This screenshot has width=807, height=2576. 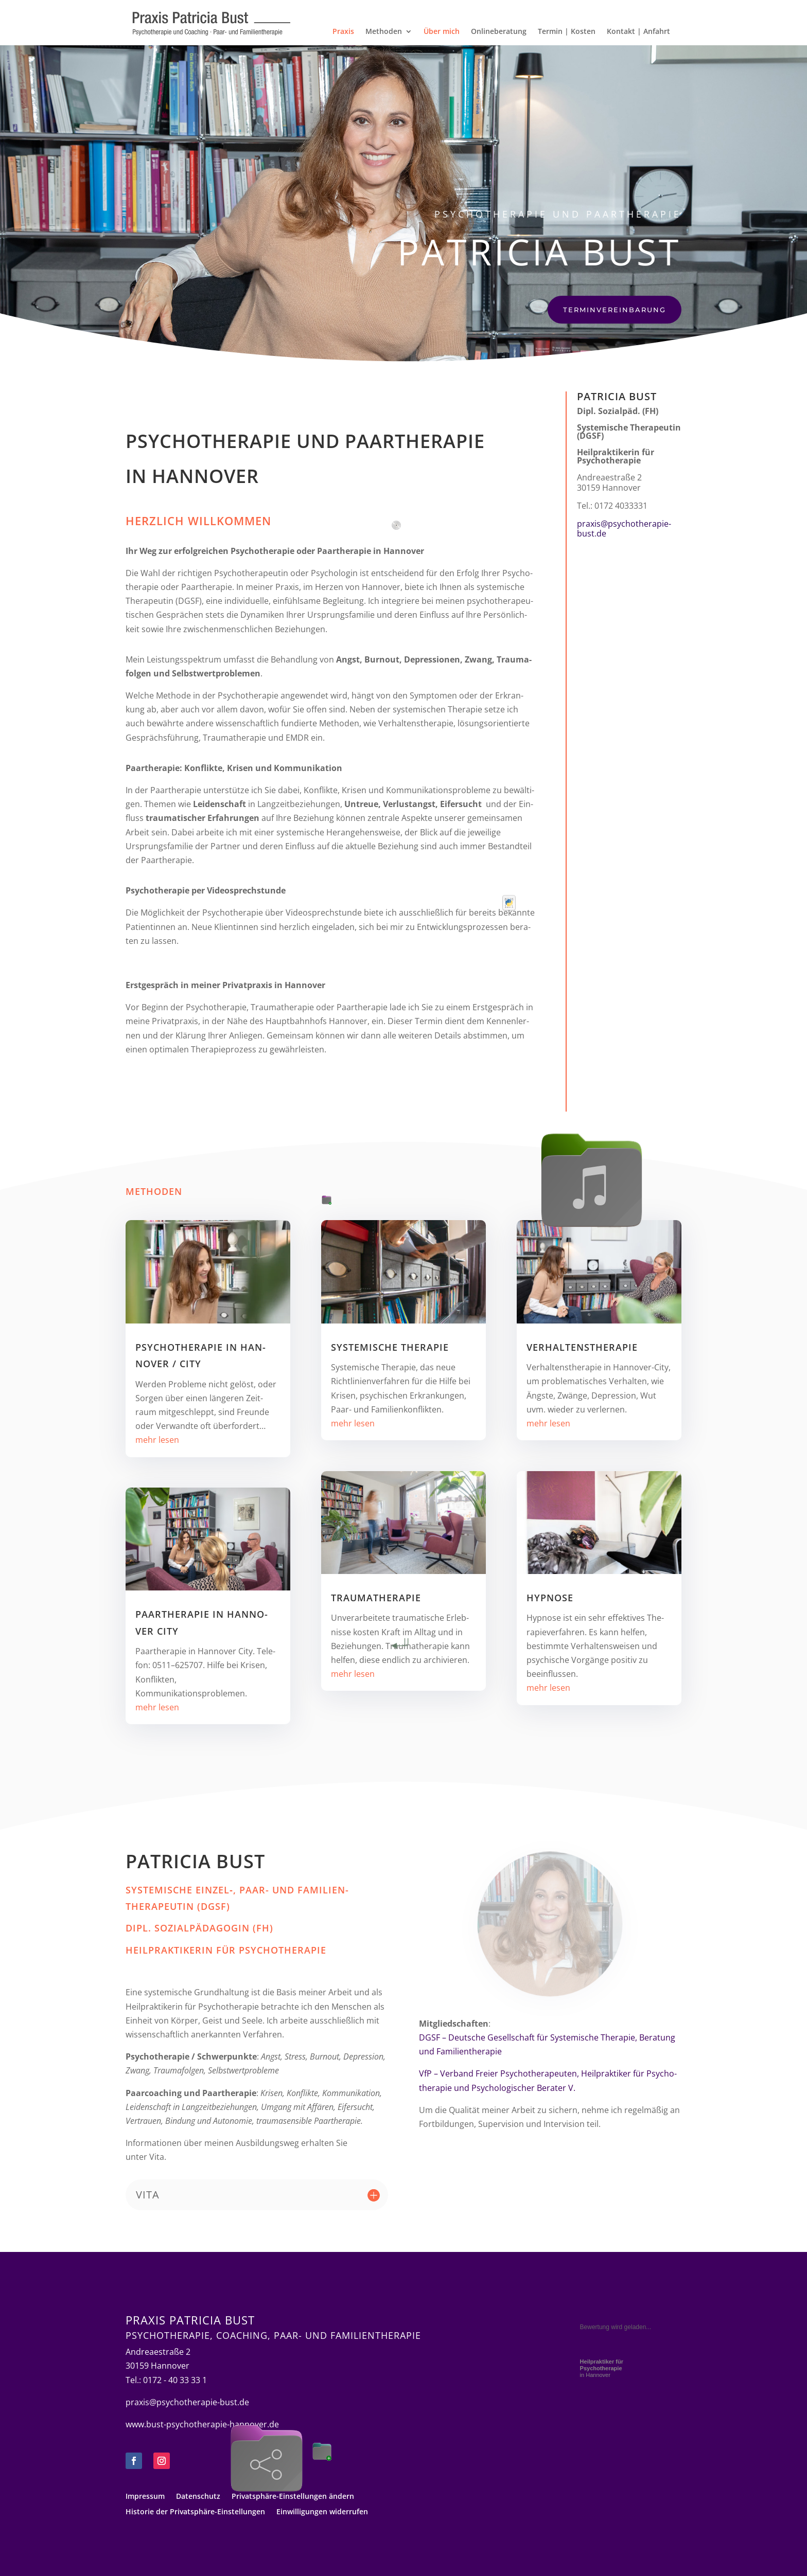 What do you see at coordinates (326, 1200) in the screenshot?
I see `create a new folder` at bounding box center [326, 1200].